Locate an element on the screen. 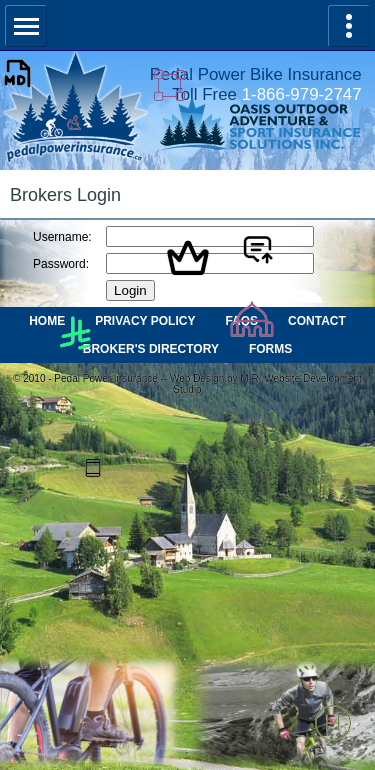 This screenshot has height=770, width=375. indicates premium or VIP membership status is located at coordinates (188, 260).